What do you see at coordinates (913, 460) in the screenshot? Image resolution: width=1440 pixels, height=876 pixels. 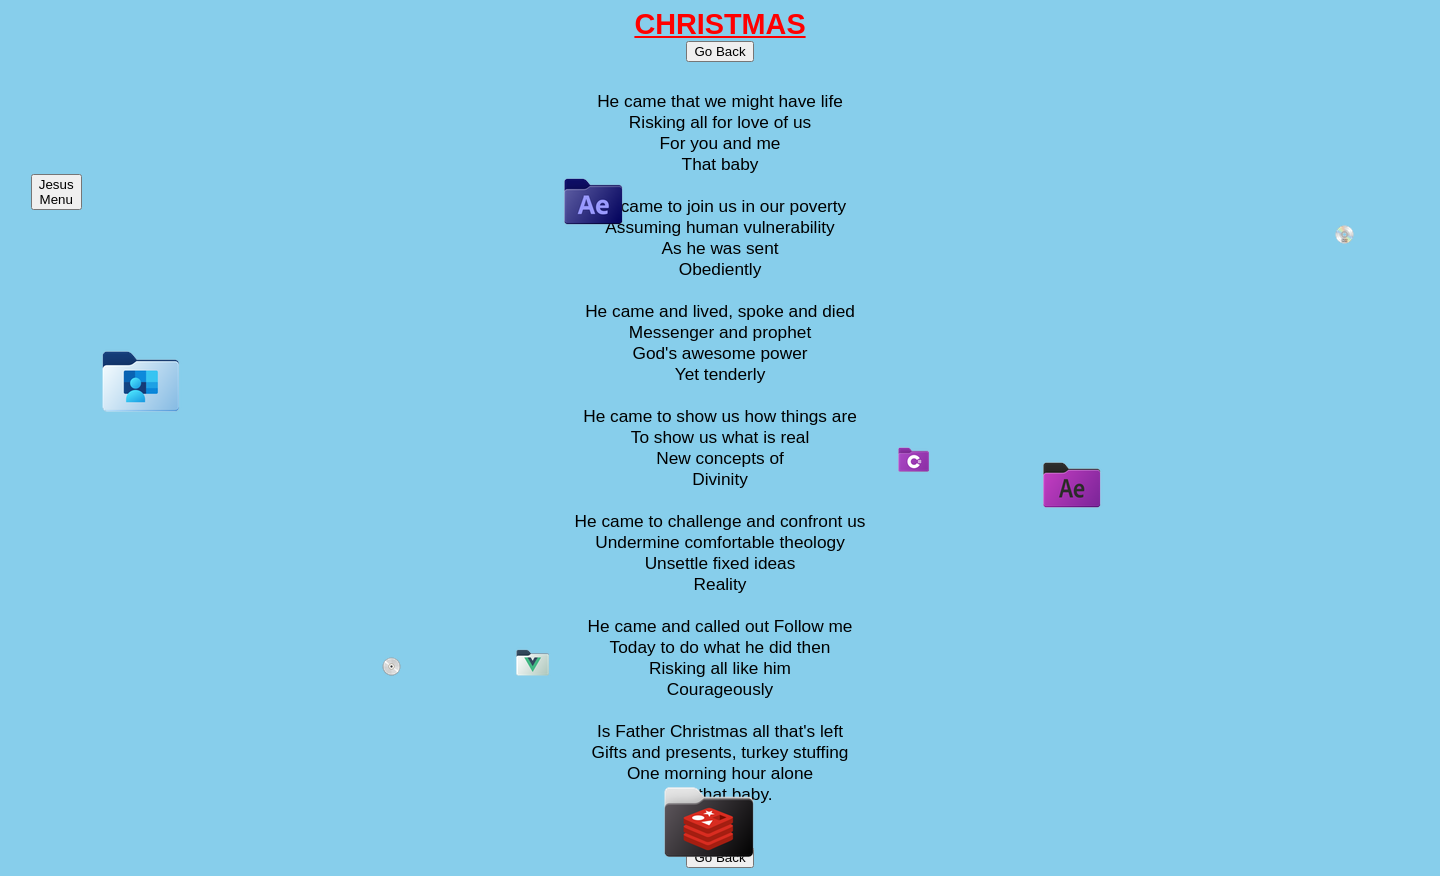 I see `open folder containing C# project files` at bounding box center [913, 460].